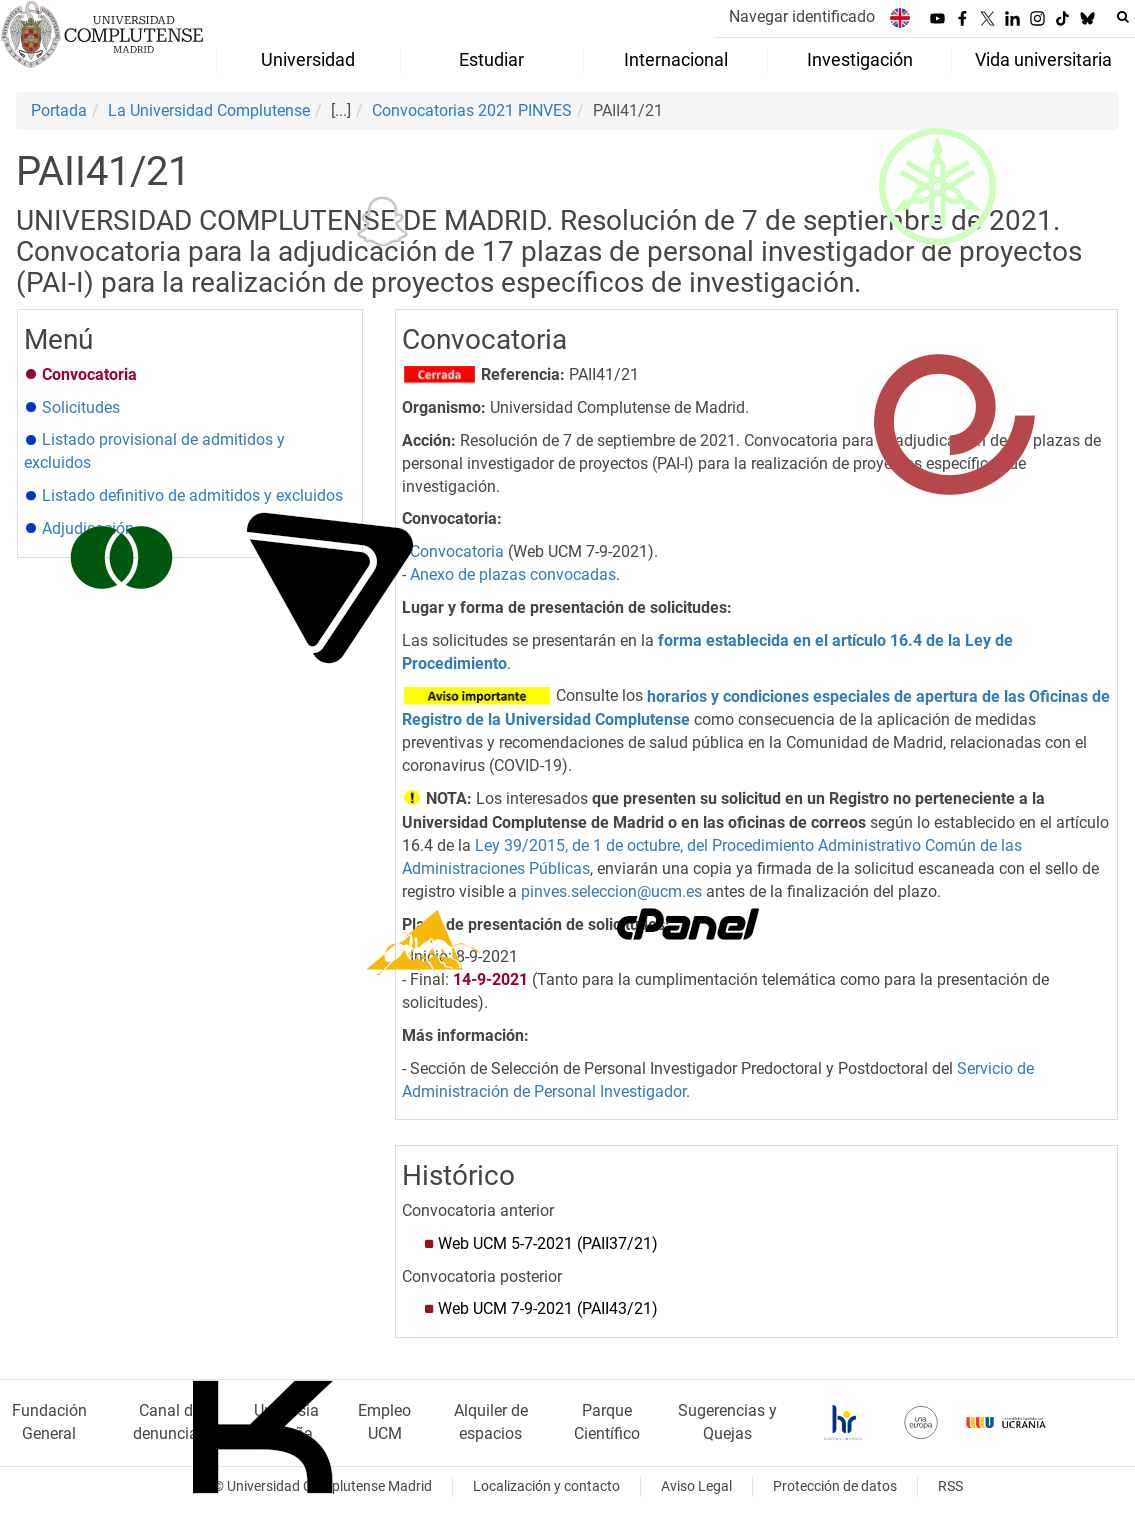 Image resolution: width=1135 pixels, height=1523 pixels. I want to click on yamaha corporation logo, so click(937, 186).